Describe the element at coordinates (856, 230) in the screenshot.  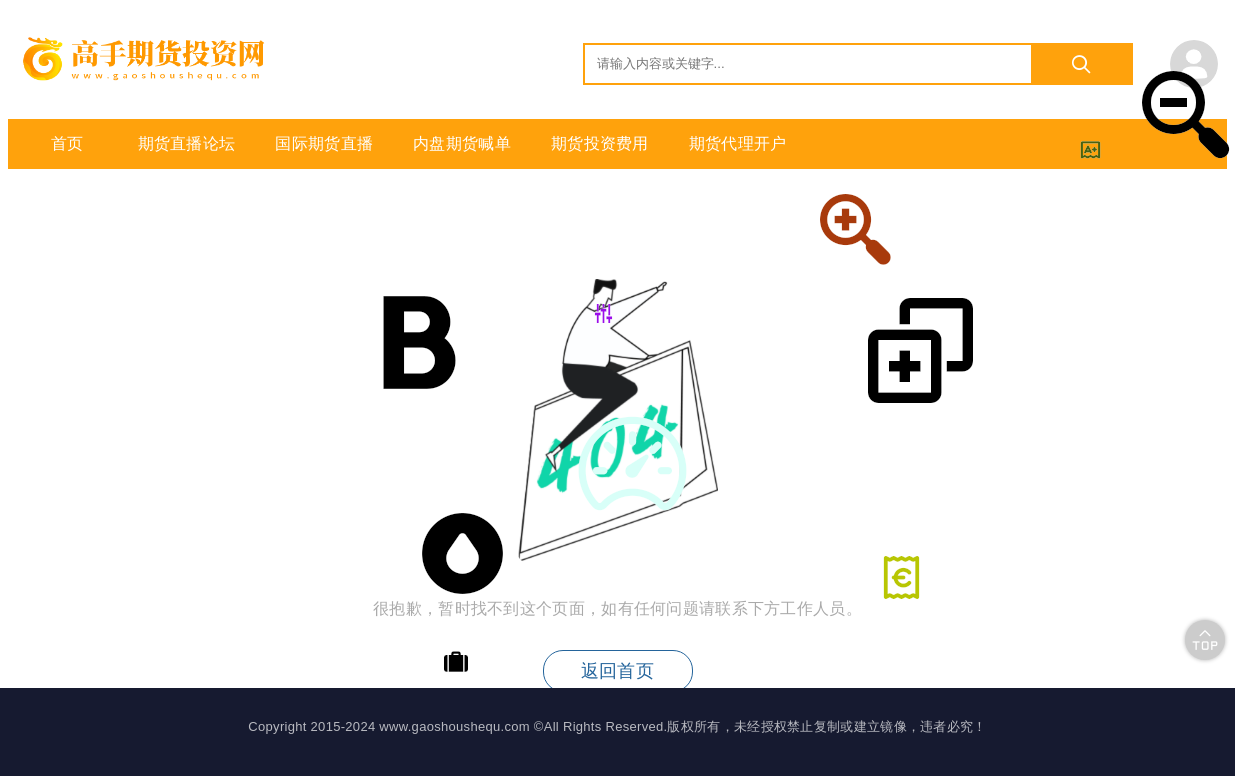
I see `zoom in on content` at that location.